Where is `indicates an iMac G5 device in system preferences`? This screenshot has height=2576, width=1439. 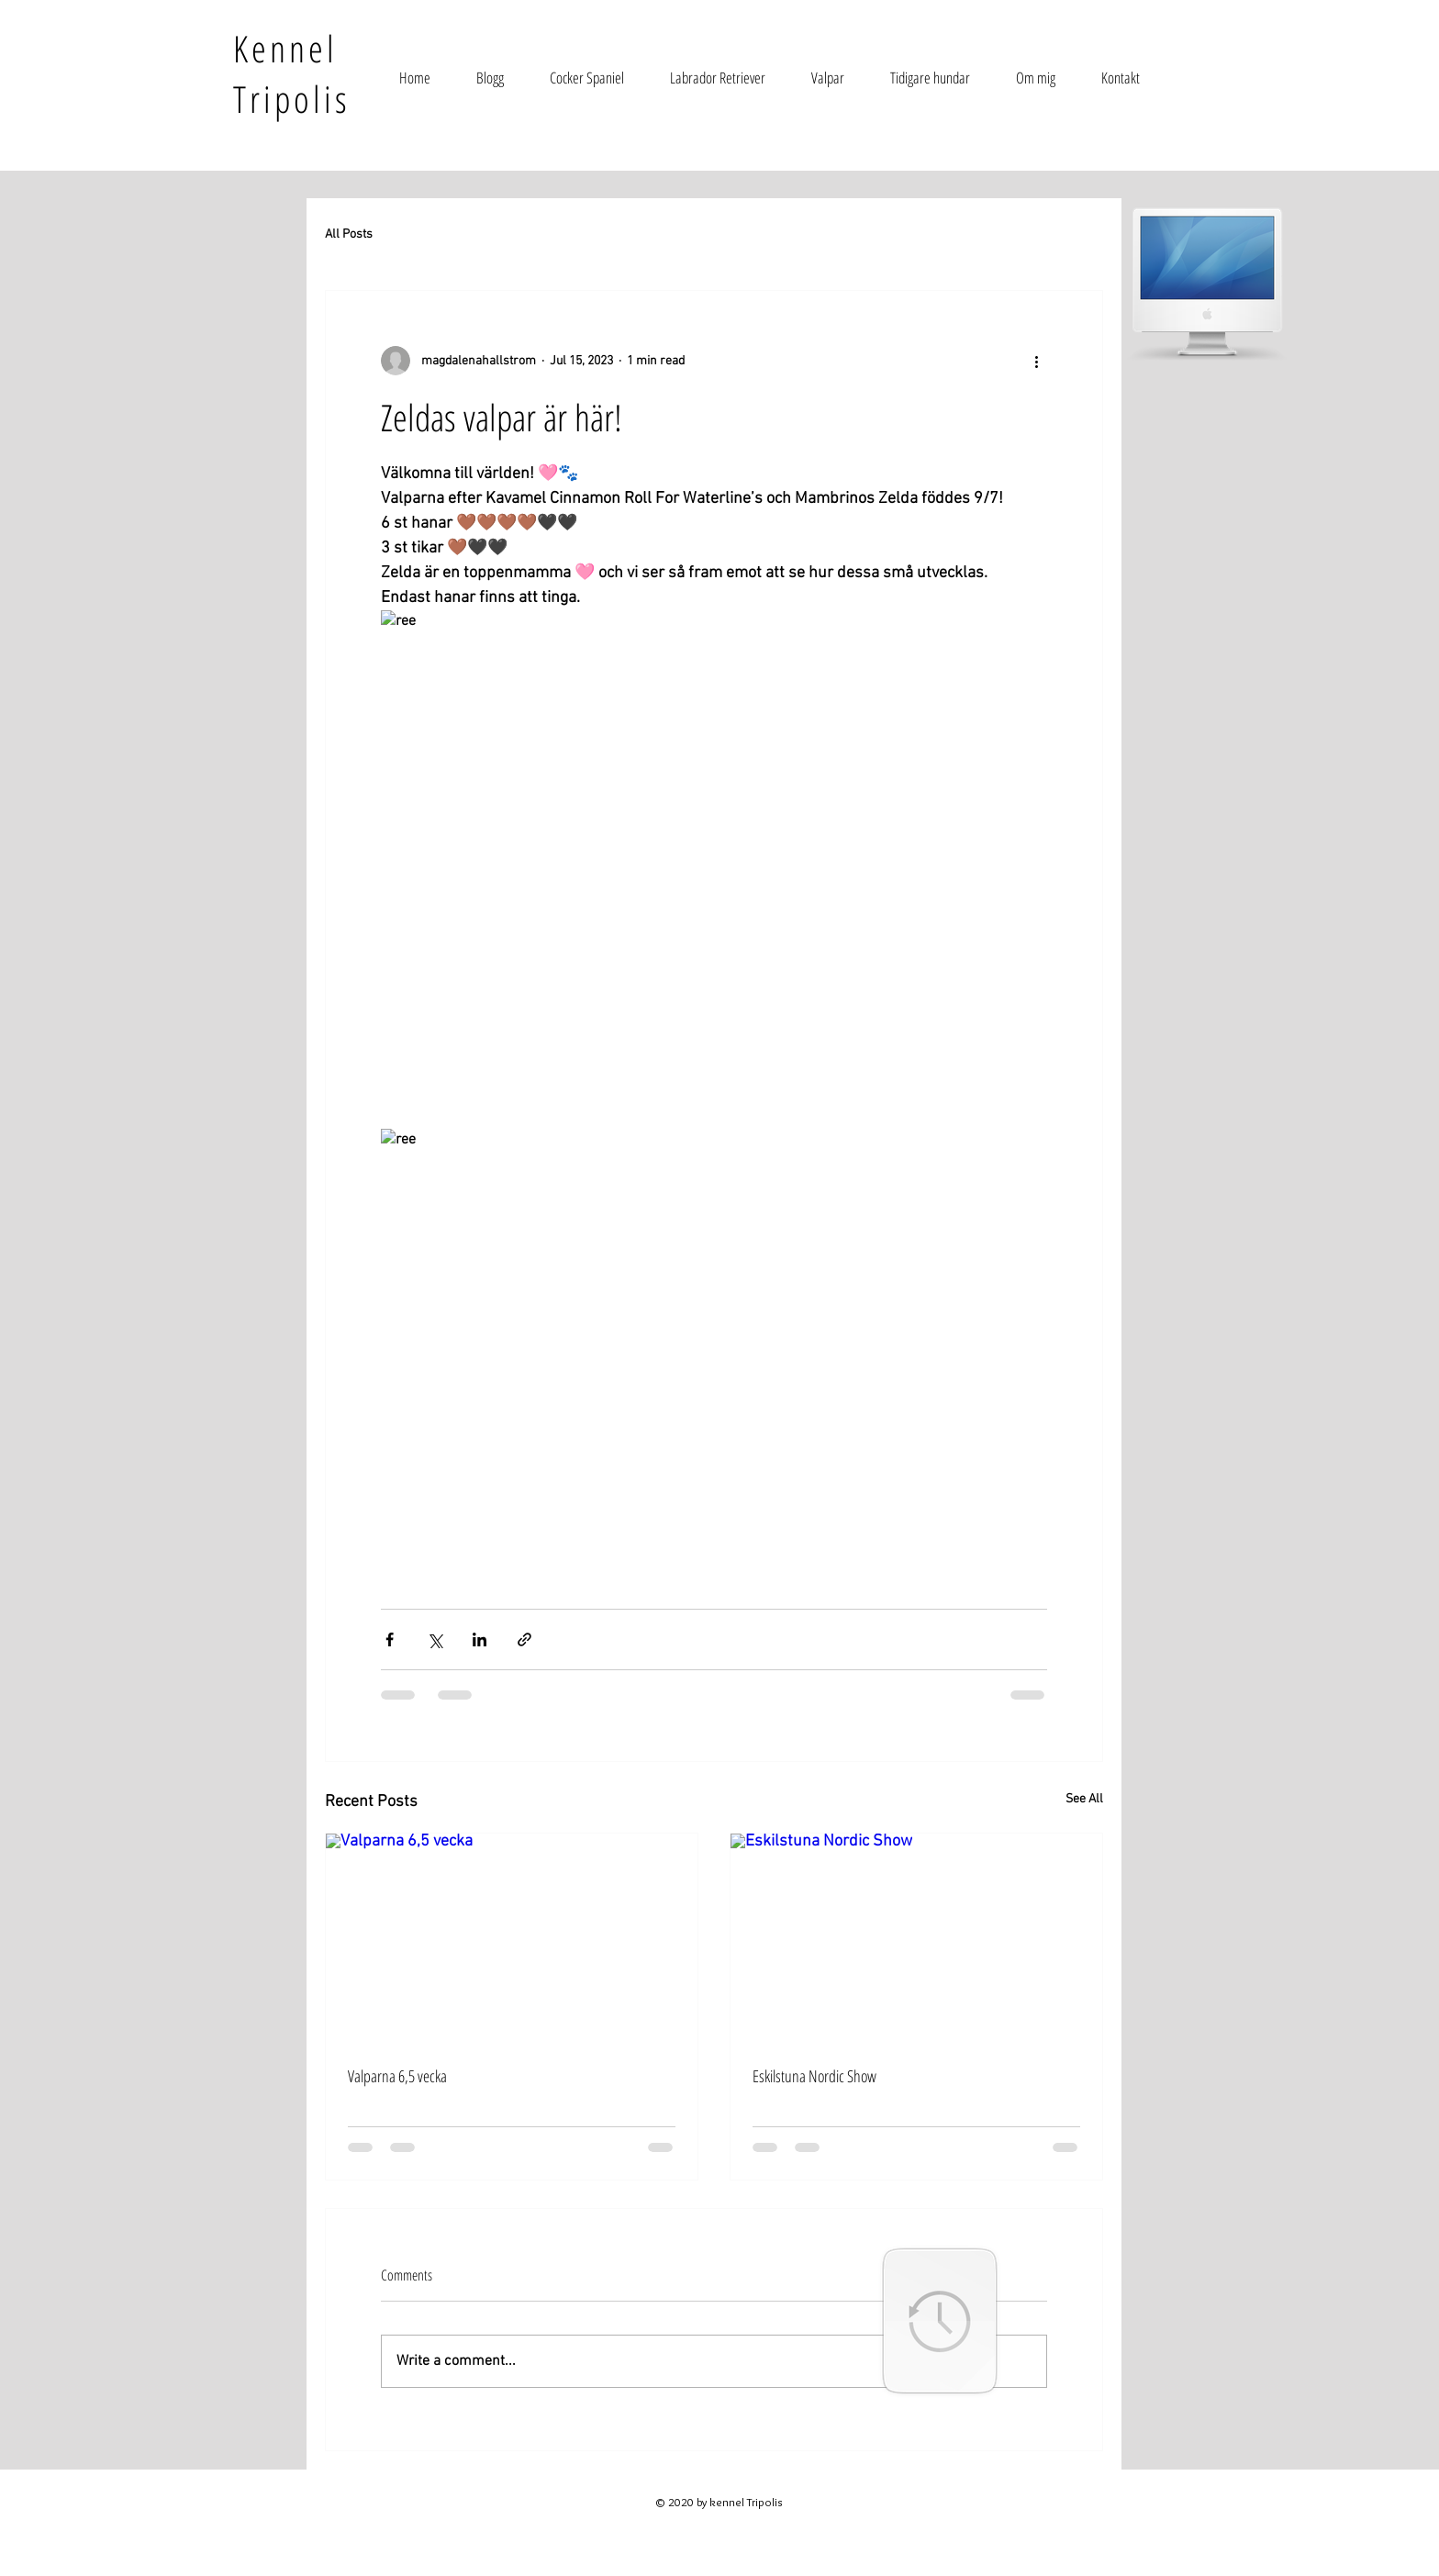 indicates an iMac G5 device in system preferences is located at coordinates (1207, 273).